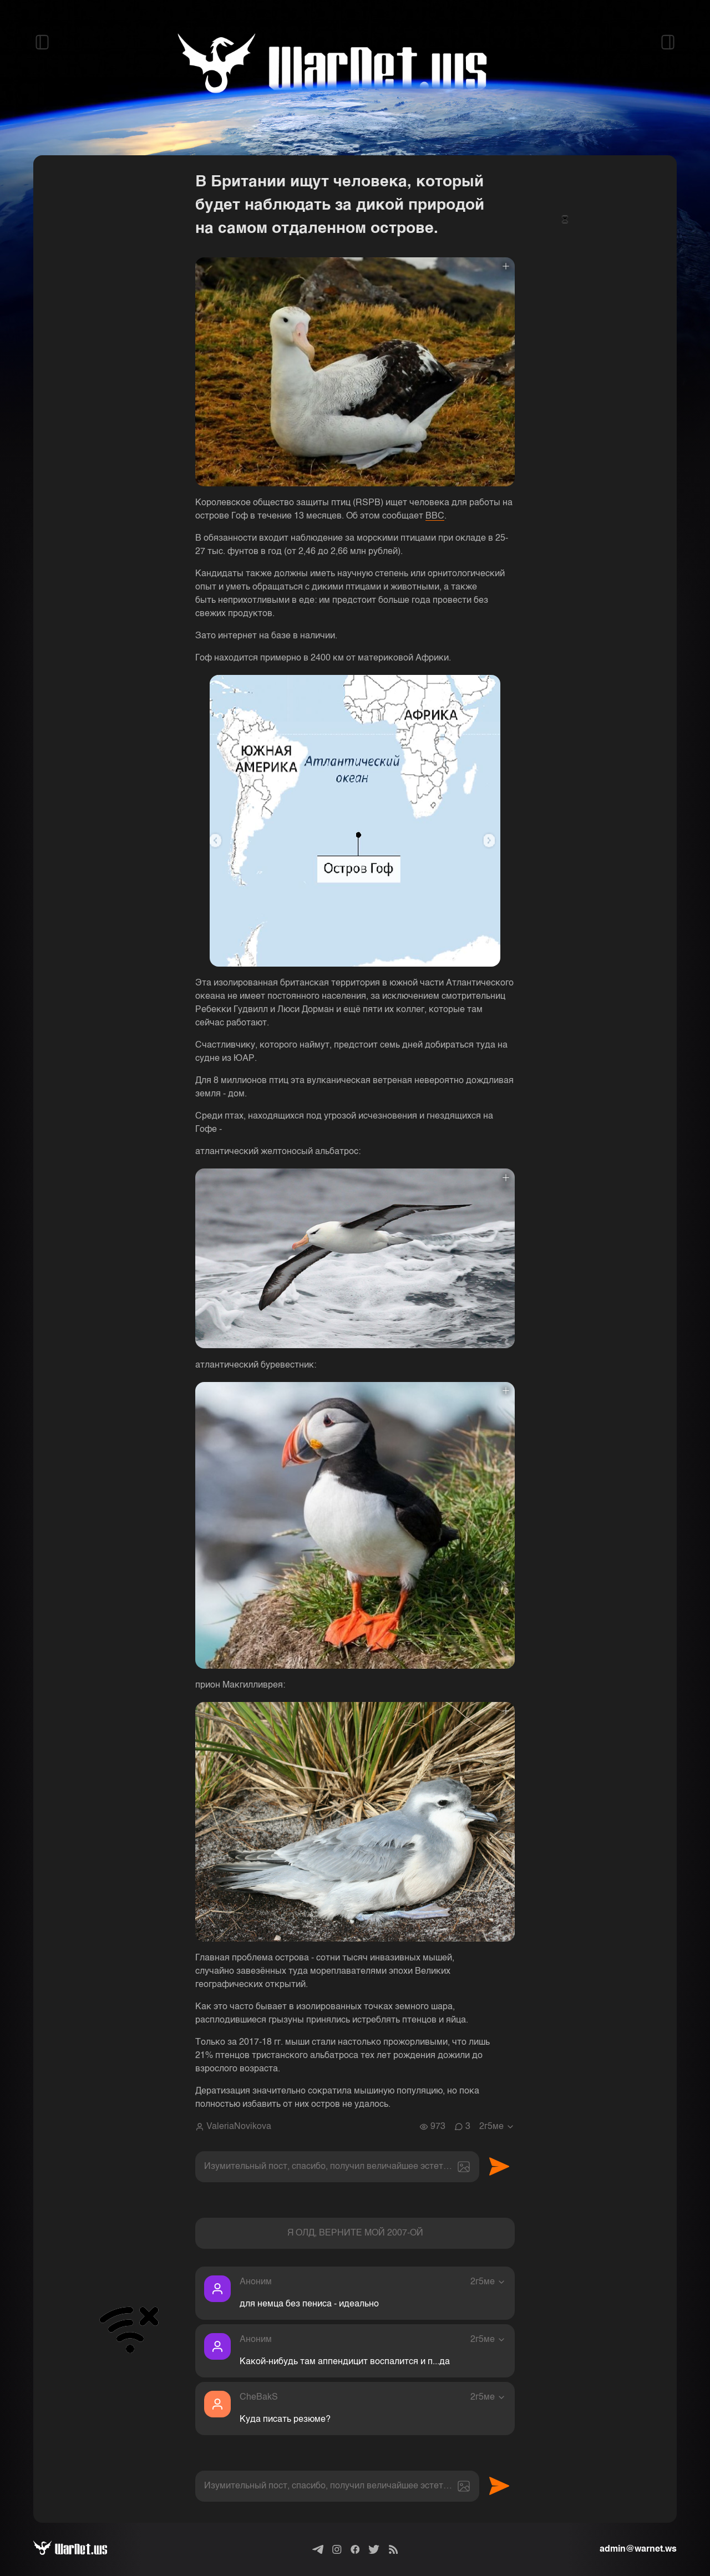 The width and height of the screenshot is (710, 2576). What do you see at coordinates (565, 219) in the screenshot?
I see `indicates a process just started with most time remaining` at bounding box center [565, 219].